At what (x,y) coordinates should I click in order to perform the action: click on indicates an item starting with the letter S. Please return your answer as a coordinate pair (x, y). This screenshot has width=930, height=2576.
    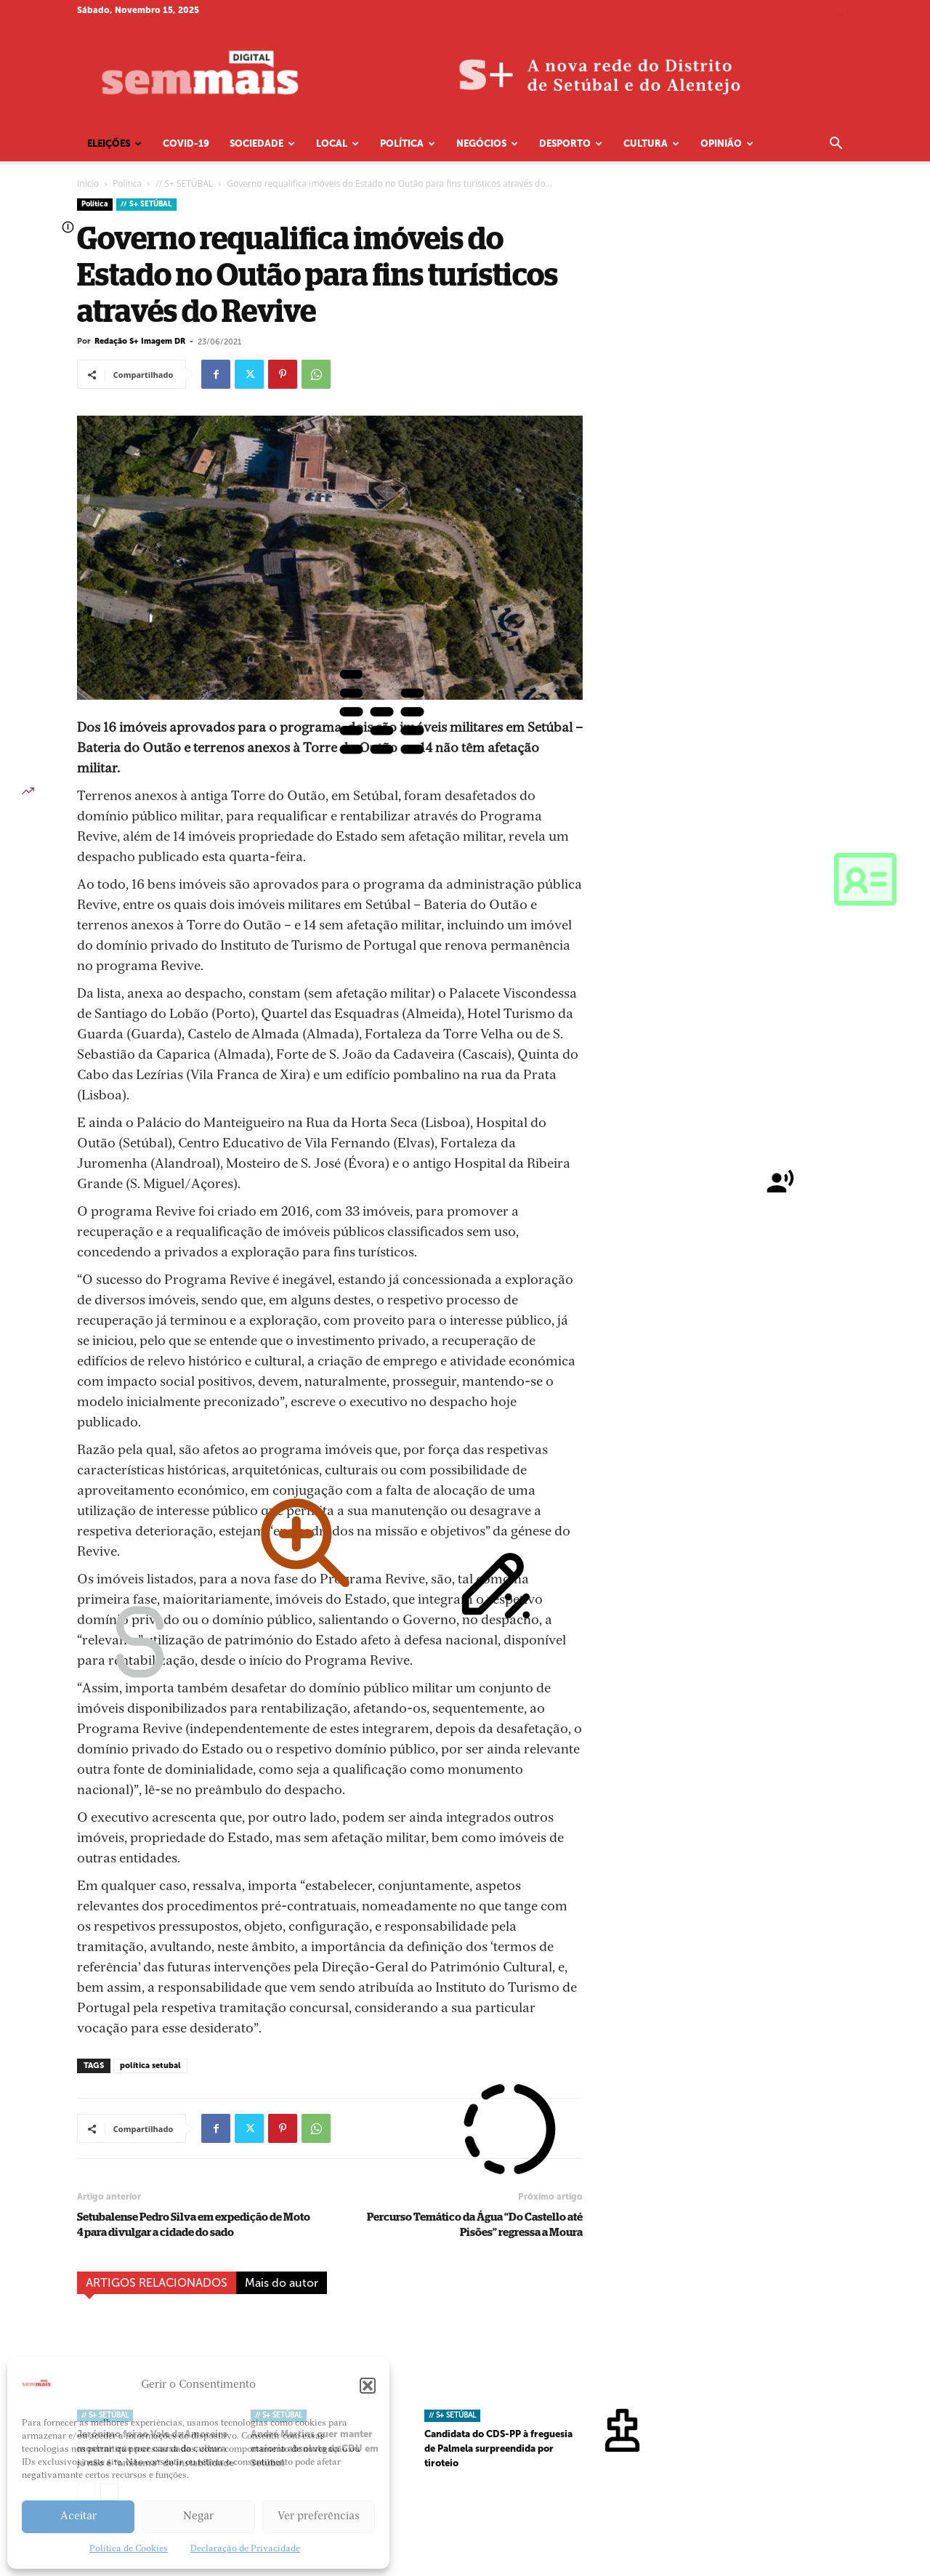
    Looking at the image, I should click on (140, 1642).